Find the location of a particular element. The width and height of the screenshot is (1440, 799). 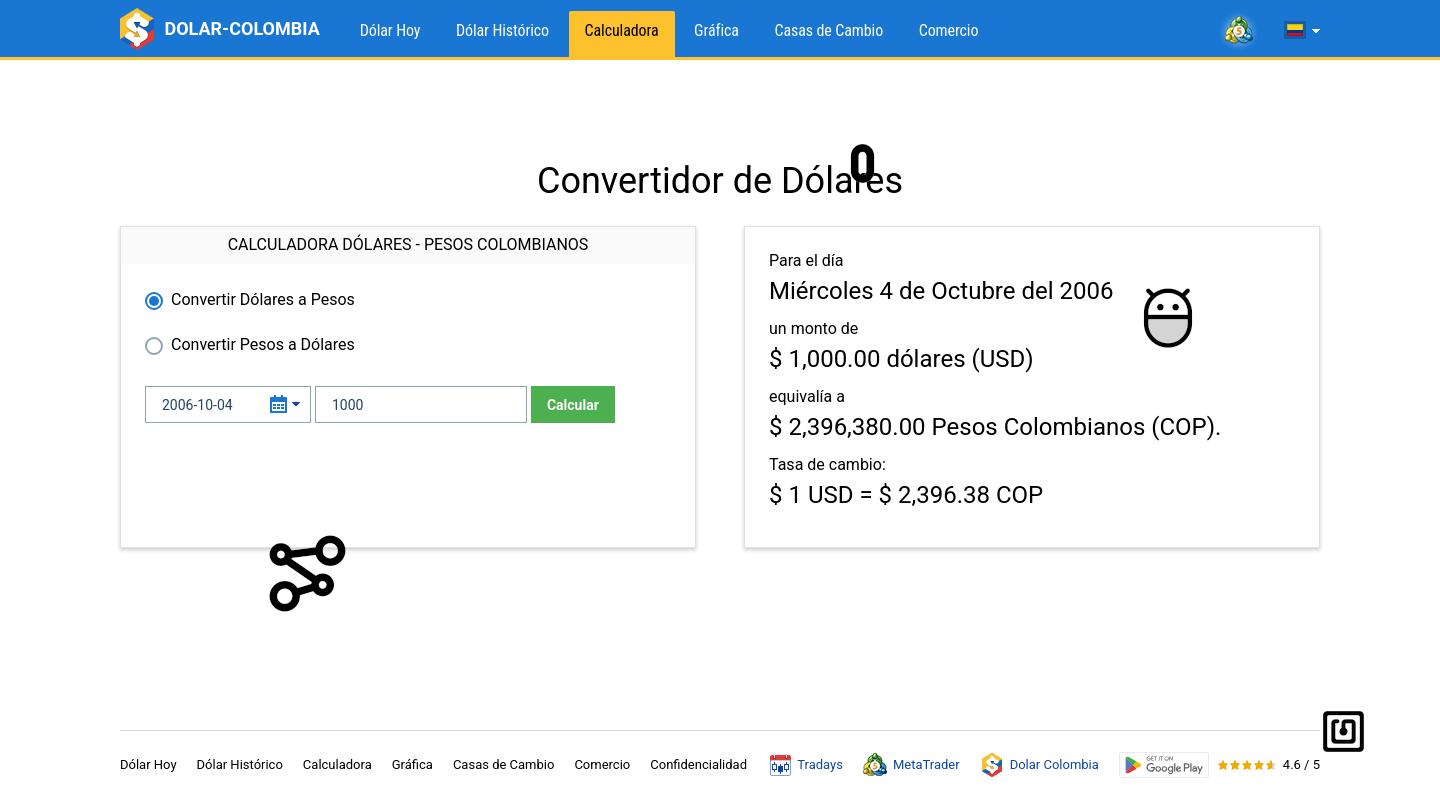

view data point connections or relationships is located at coordinates (307, 573).